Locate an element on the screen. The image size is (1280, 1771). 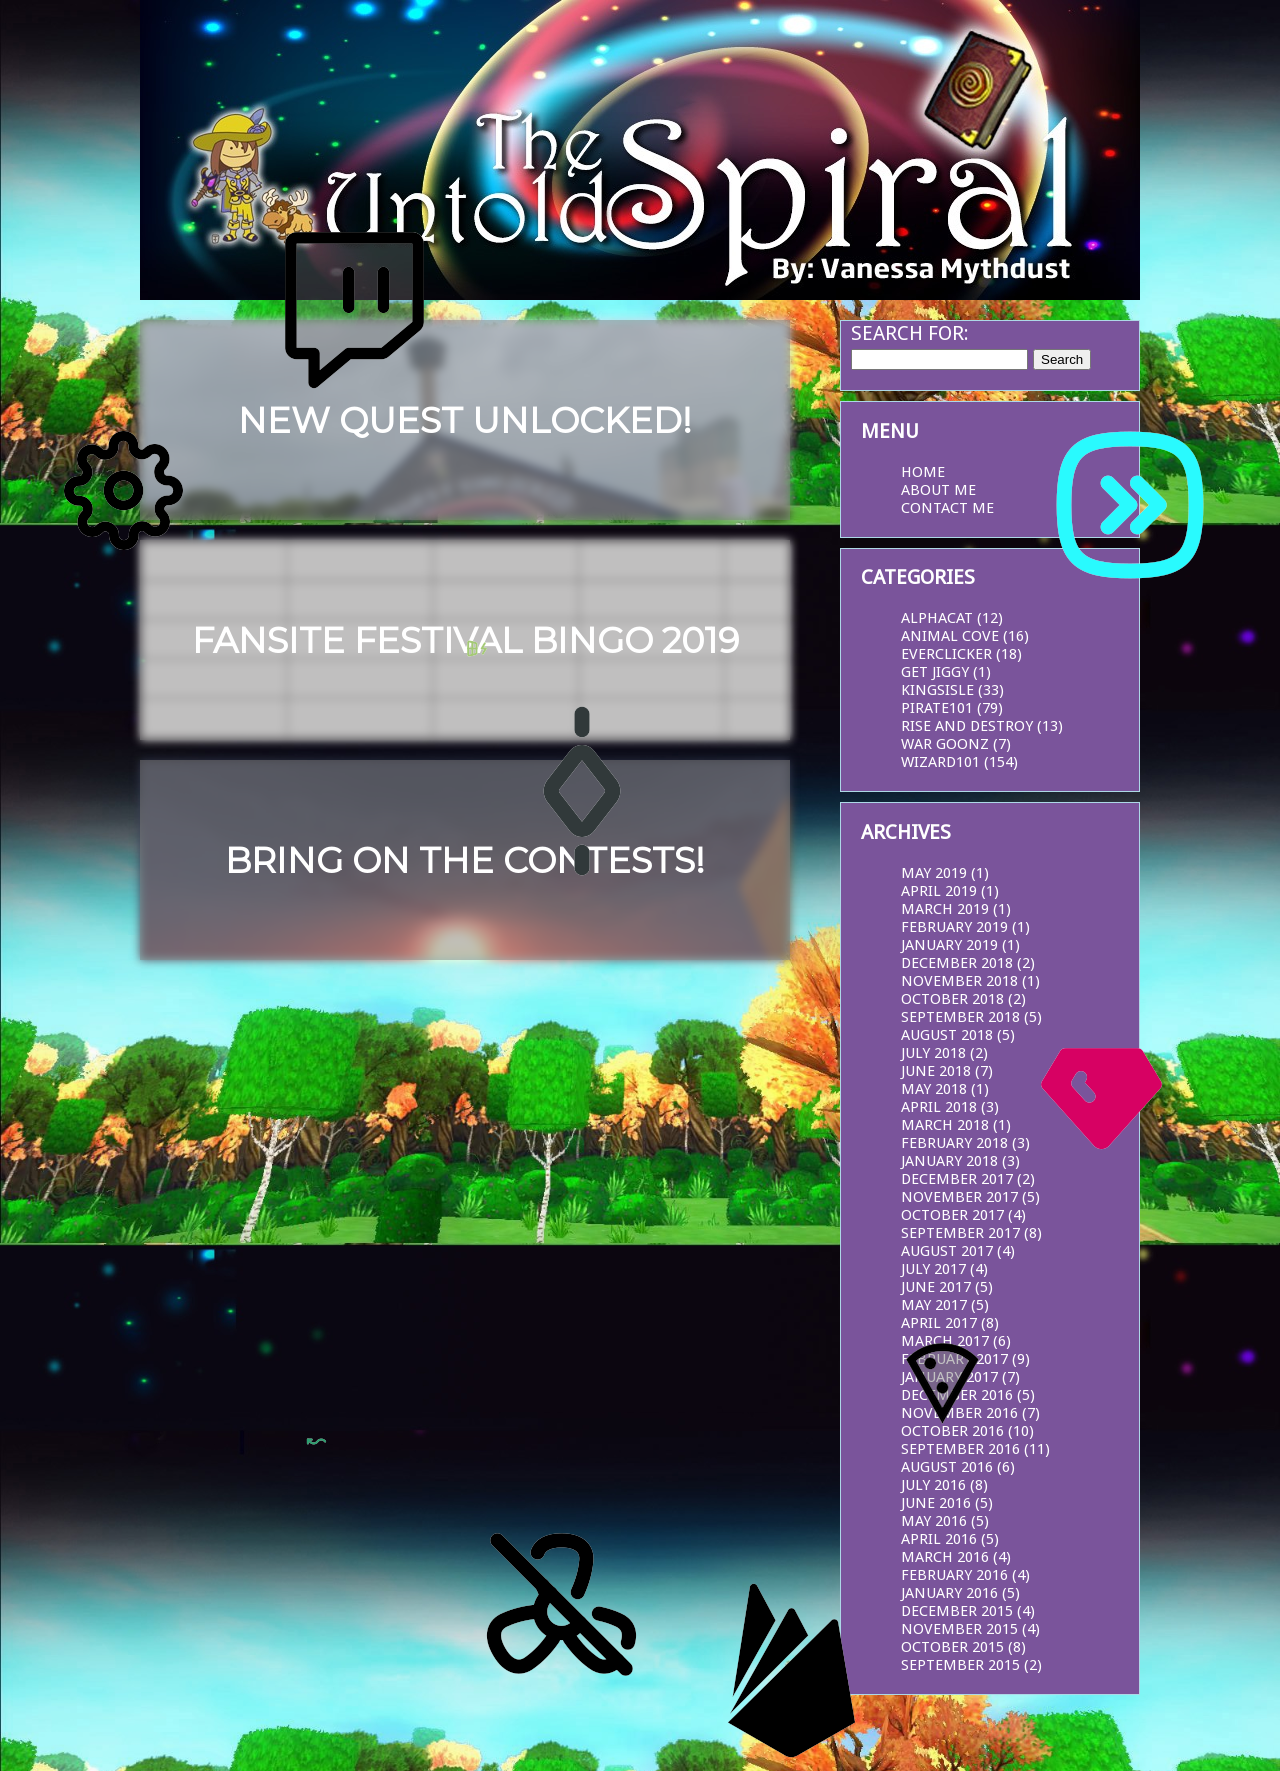
align keyframes vertically in timeline is located at coordinates (582, 791).